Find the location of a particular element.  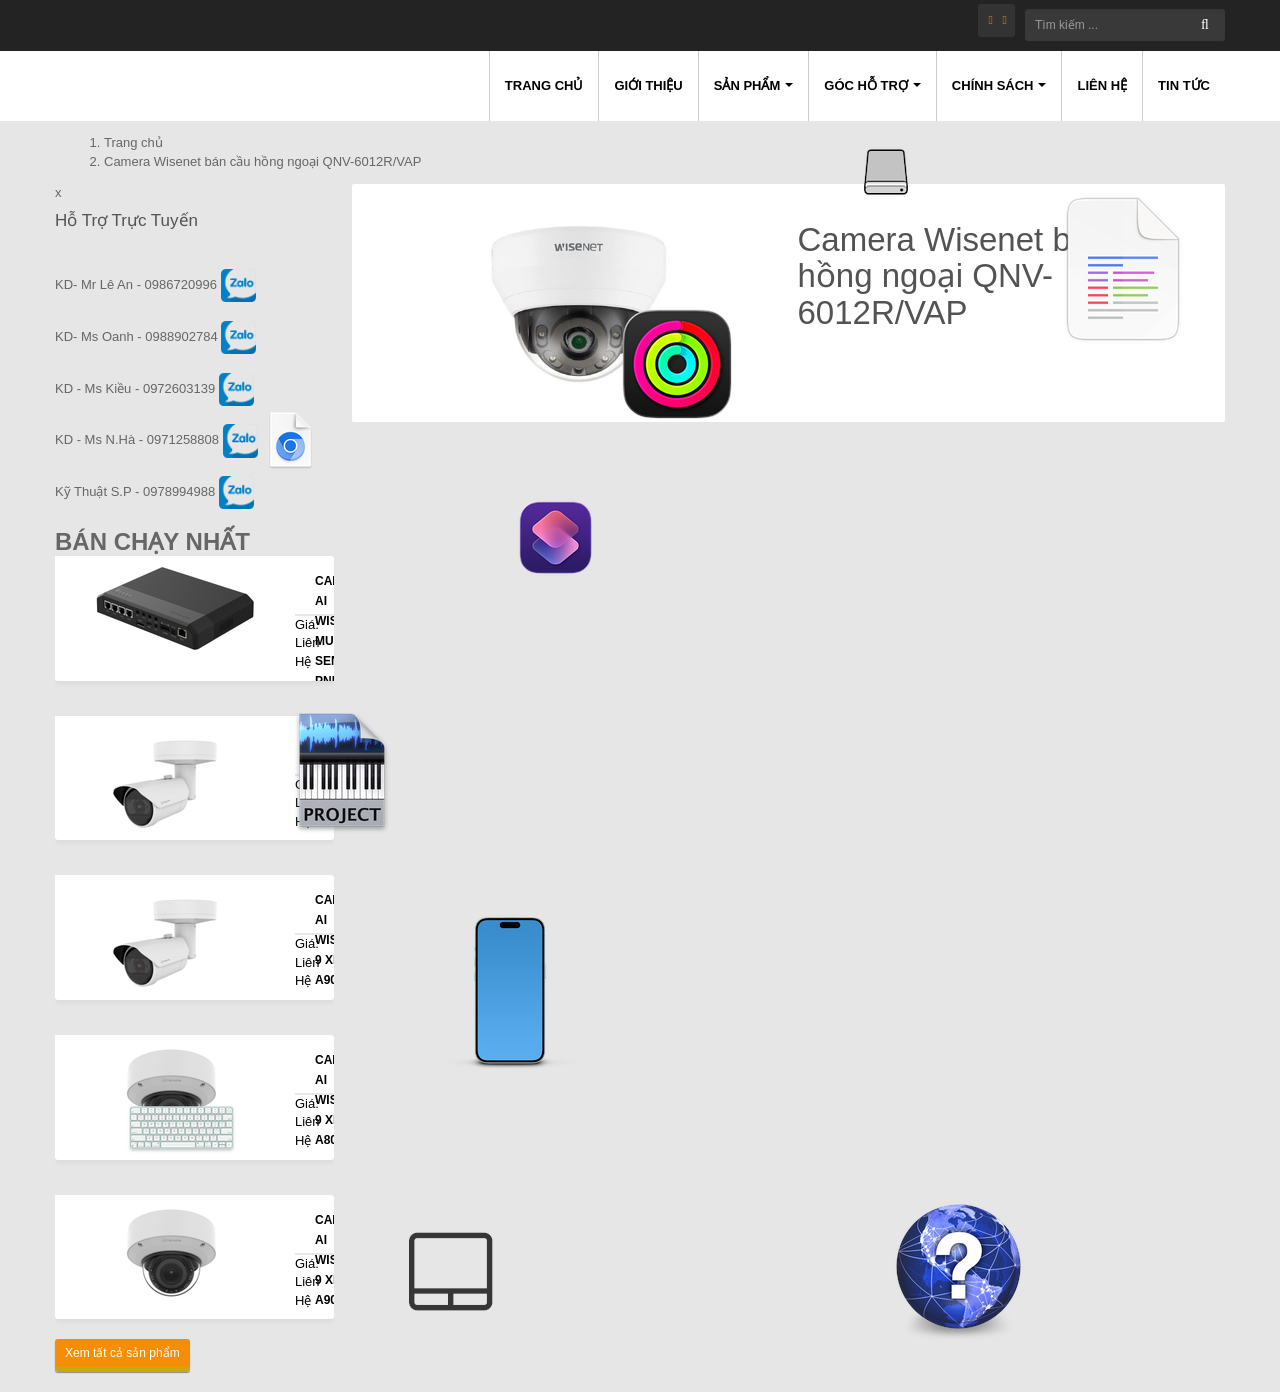

access external drive in sidebar is located at coordinates (886, 172).